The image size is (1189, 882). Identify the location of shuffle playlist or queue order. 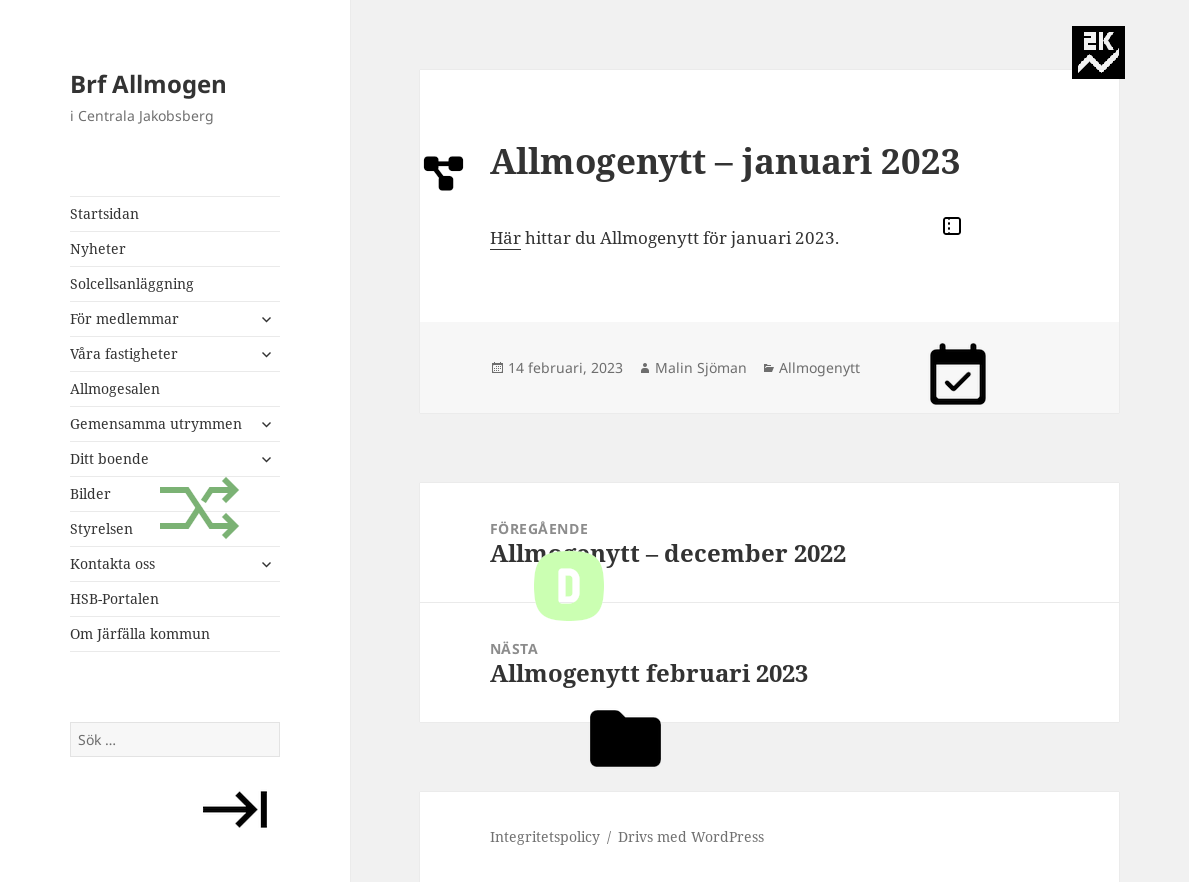
(199, 508).